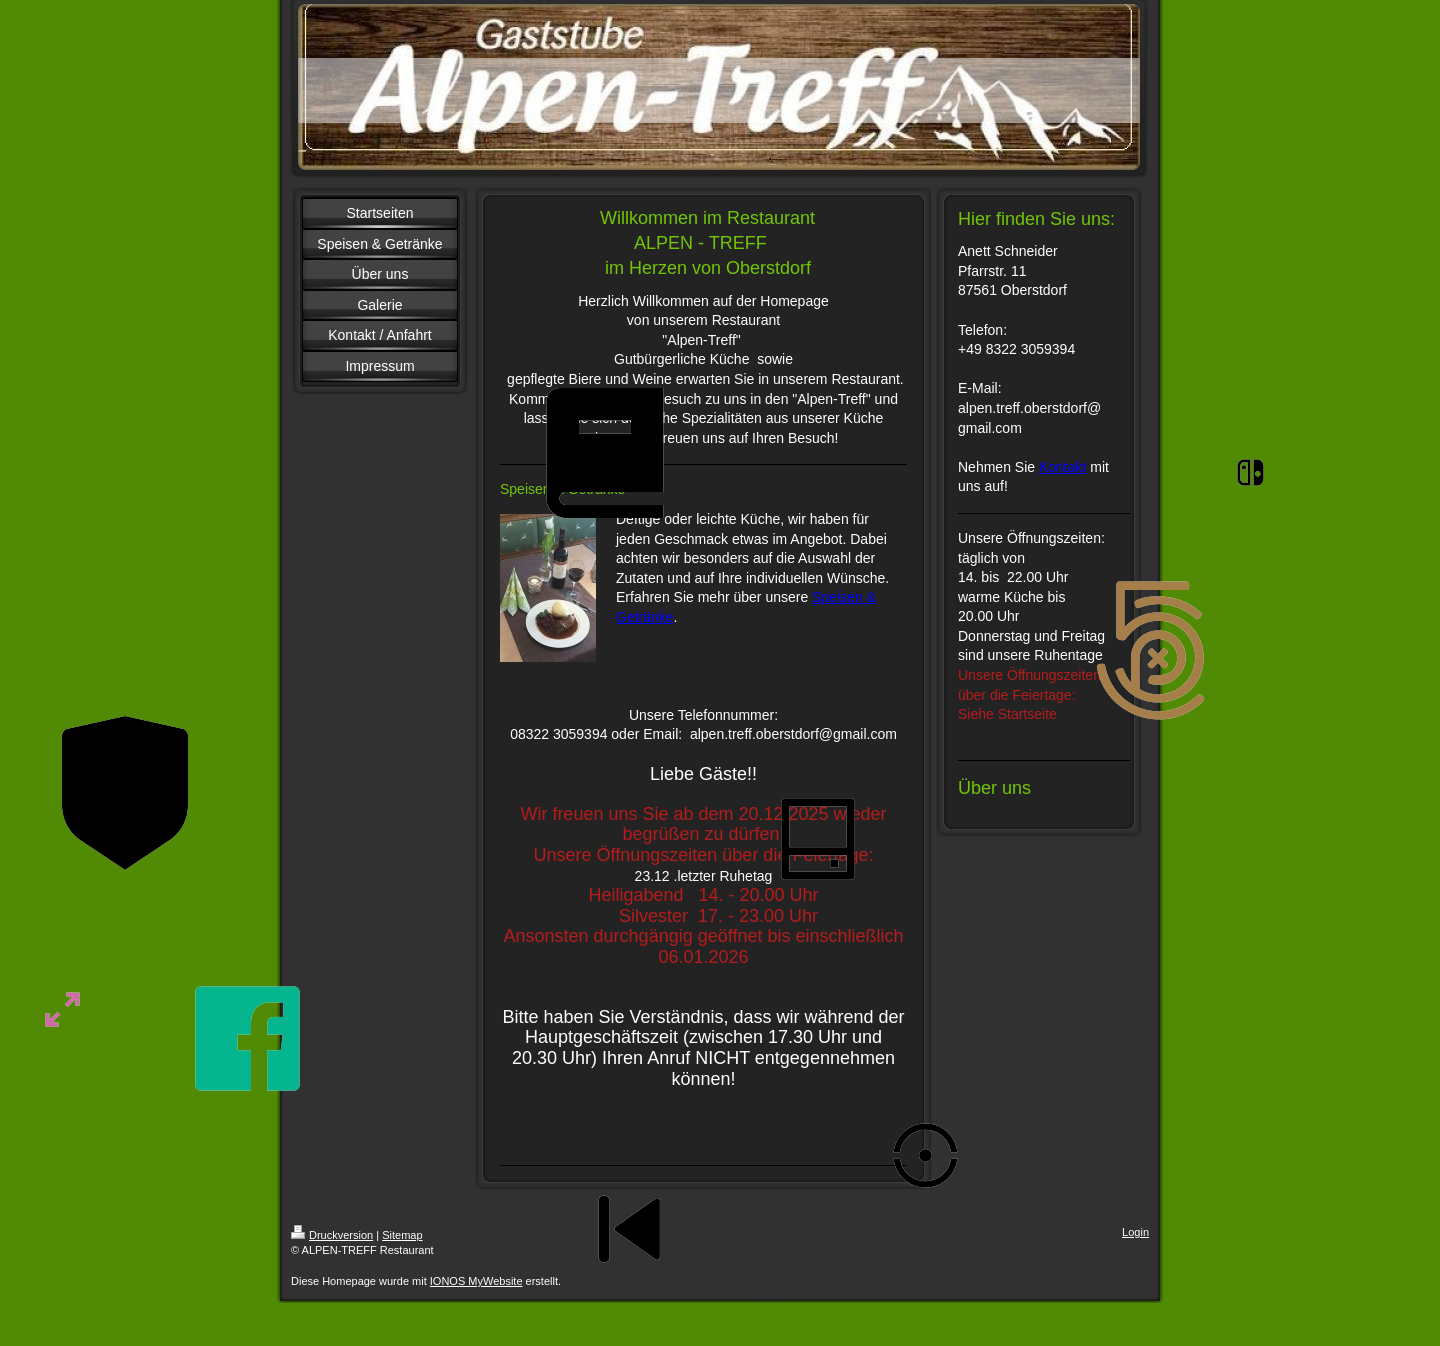 The width and height of the screenshot is (1440, 1346). Describe the element at coordinates (1250, 472) in the screenshot. I see `nintendo switch logo` at that location.